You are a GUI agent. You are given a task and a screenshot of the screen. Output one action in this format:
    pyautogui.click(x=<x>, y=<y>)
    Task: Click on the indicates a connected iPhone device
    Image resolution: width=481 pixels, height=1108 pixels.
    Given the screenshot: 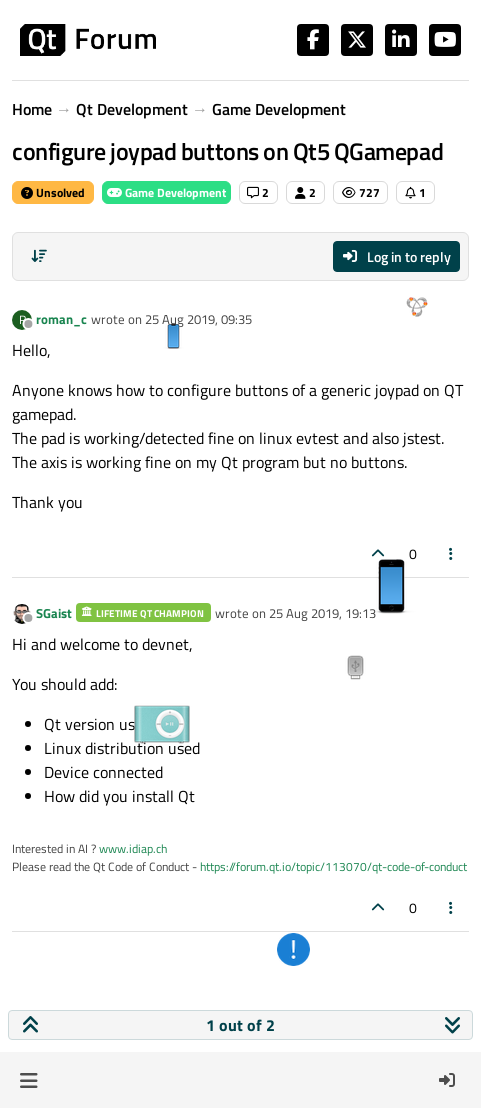 What is the action you would take?
    pyautogui.click(x=173, y=336)
    